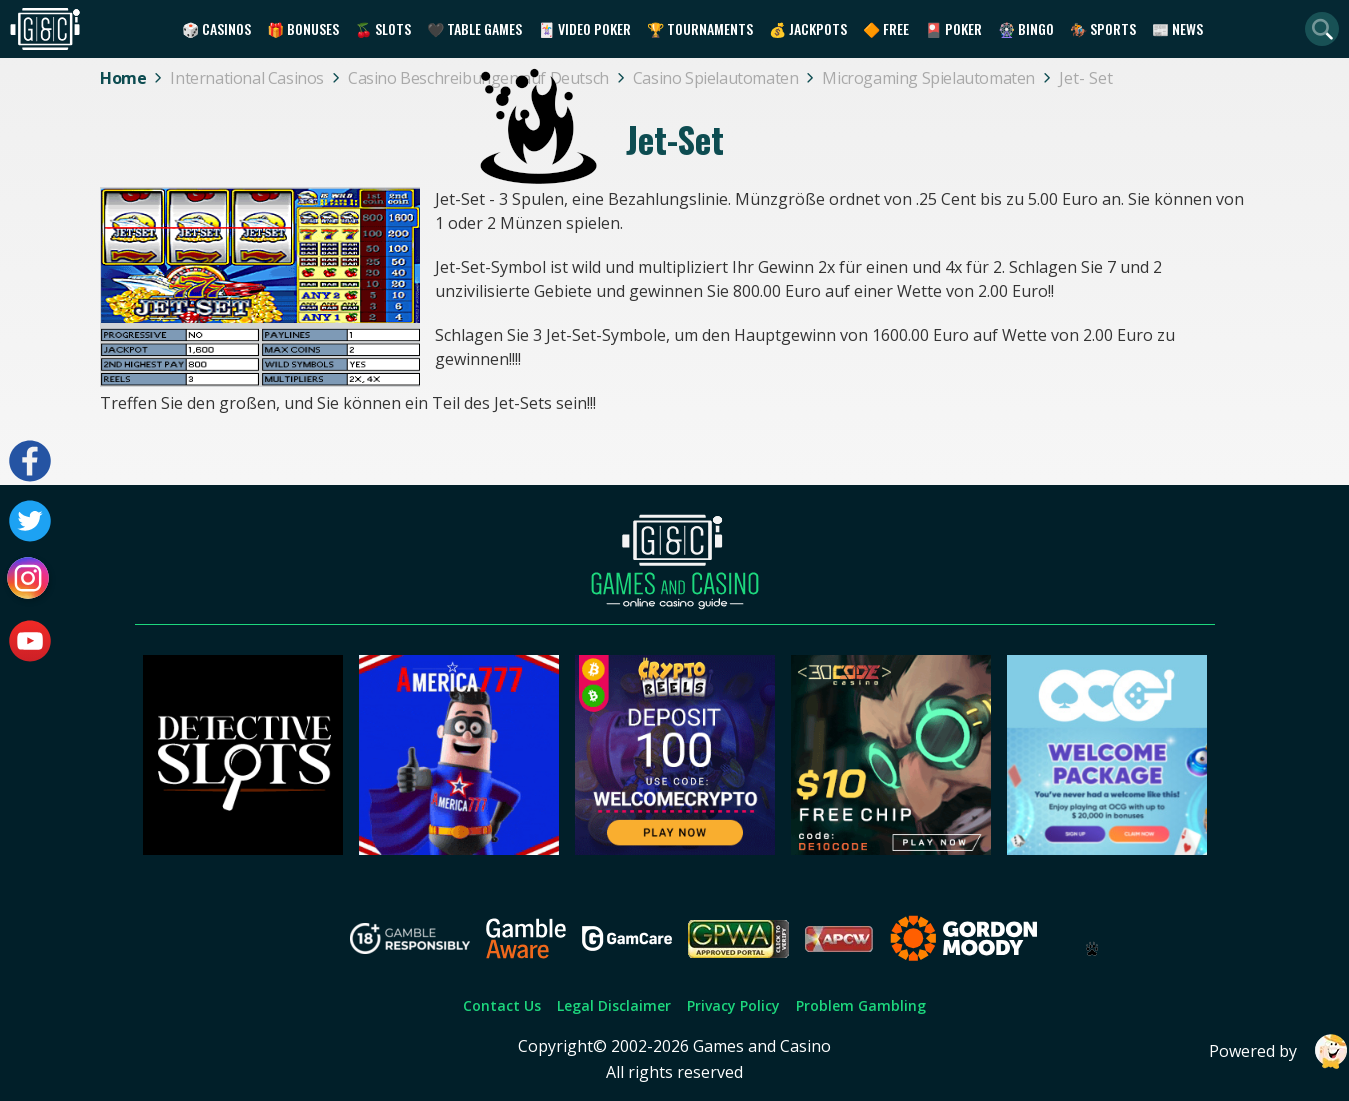 This screenshot has height=1101, width=1349. What do you see at coordinates (1092, 949) in the screenshot?
I see `access pet-related features or settings` at bounding box center [1092, 949].